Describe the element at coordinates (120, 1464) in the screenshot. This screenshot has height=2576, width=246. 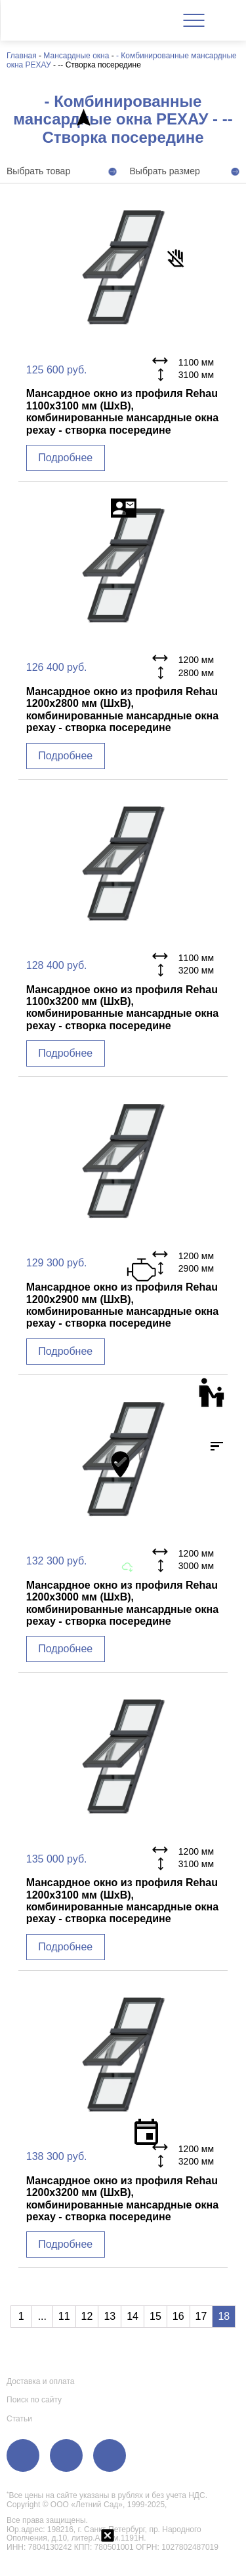
I see `confirm or select a location` at that location.